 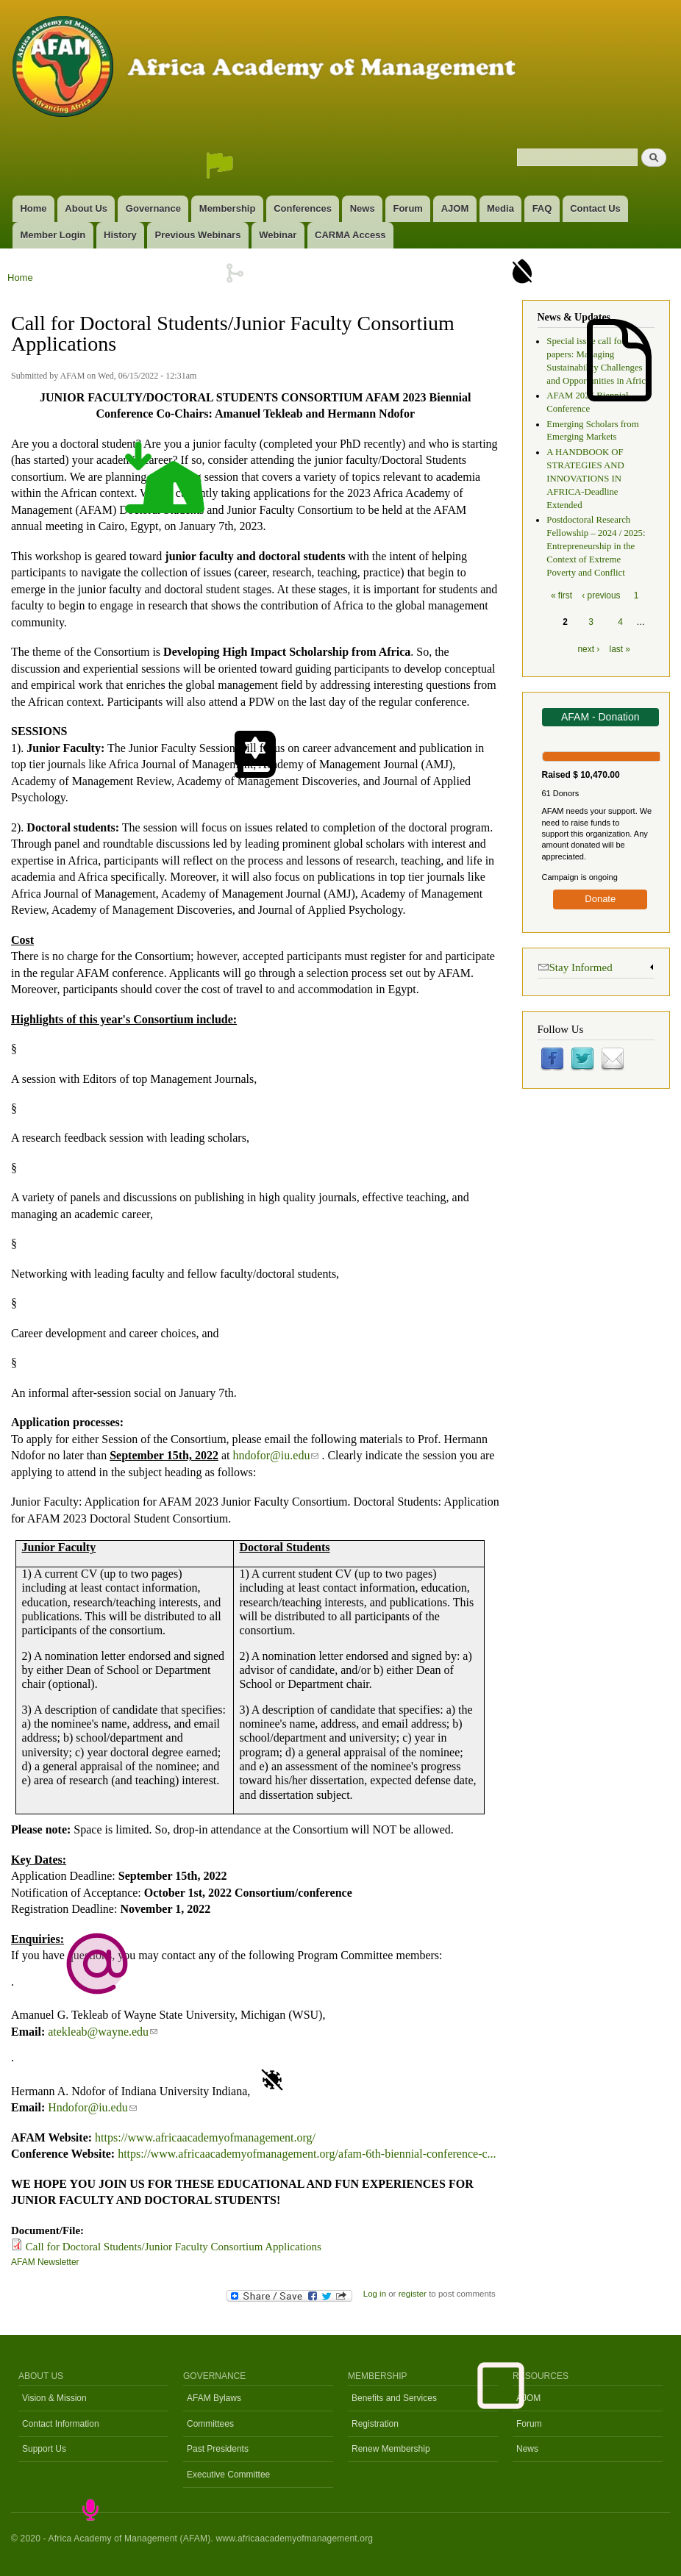 I want to click on an unchecked checkbox or selection state, so click(x=501, y=2386).